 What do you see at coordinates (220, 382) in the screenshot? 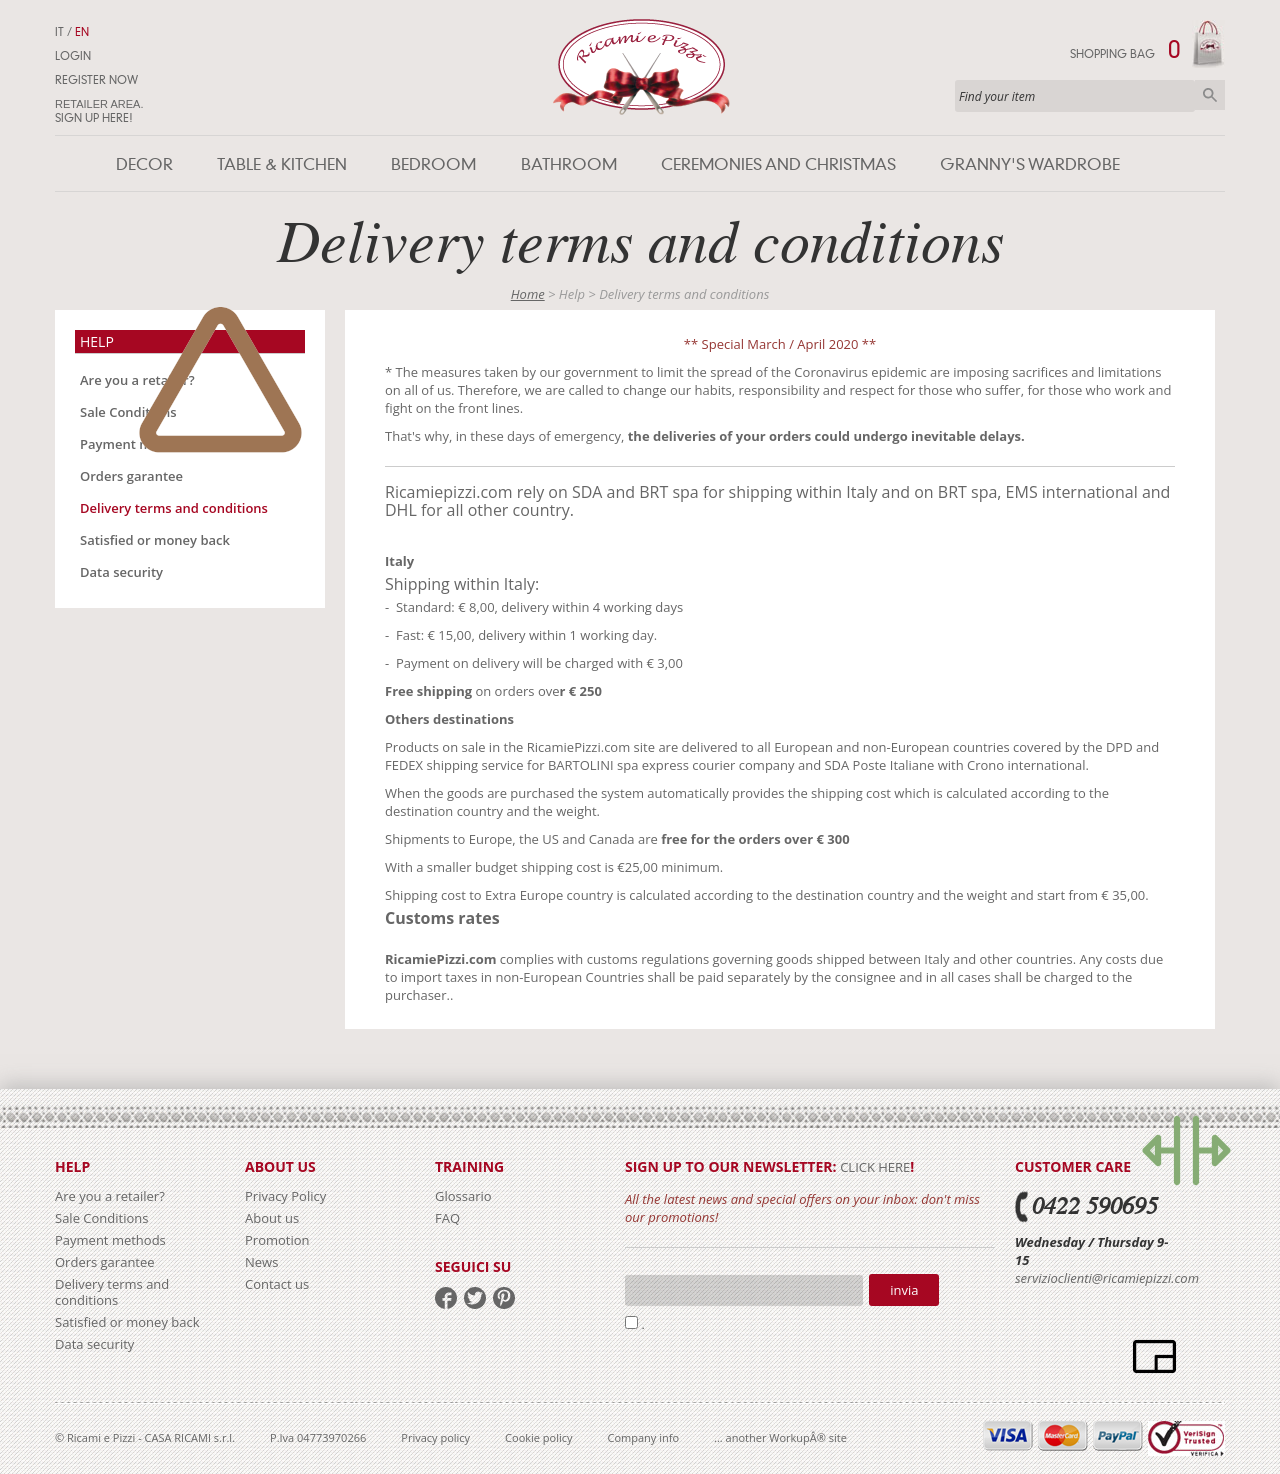
I see `indicates a warning or caution state` at bounding box center [220, 382].